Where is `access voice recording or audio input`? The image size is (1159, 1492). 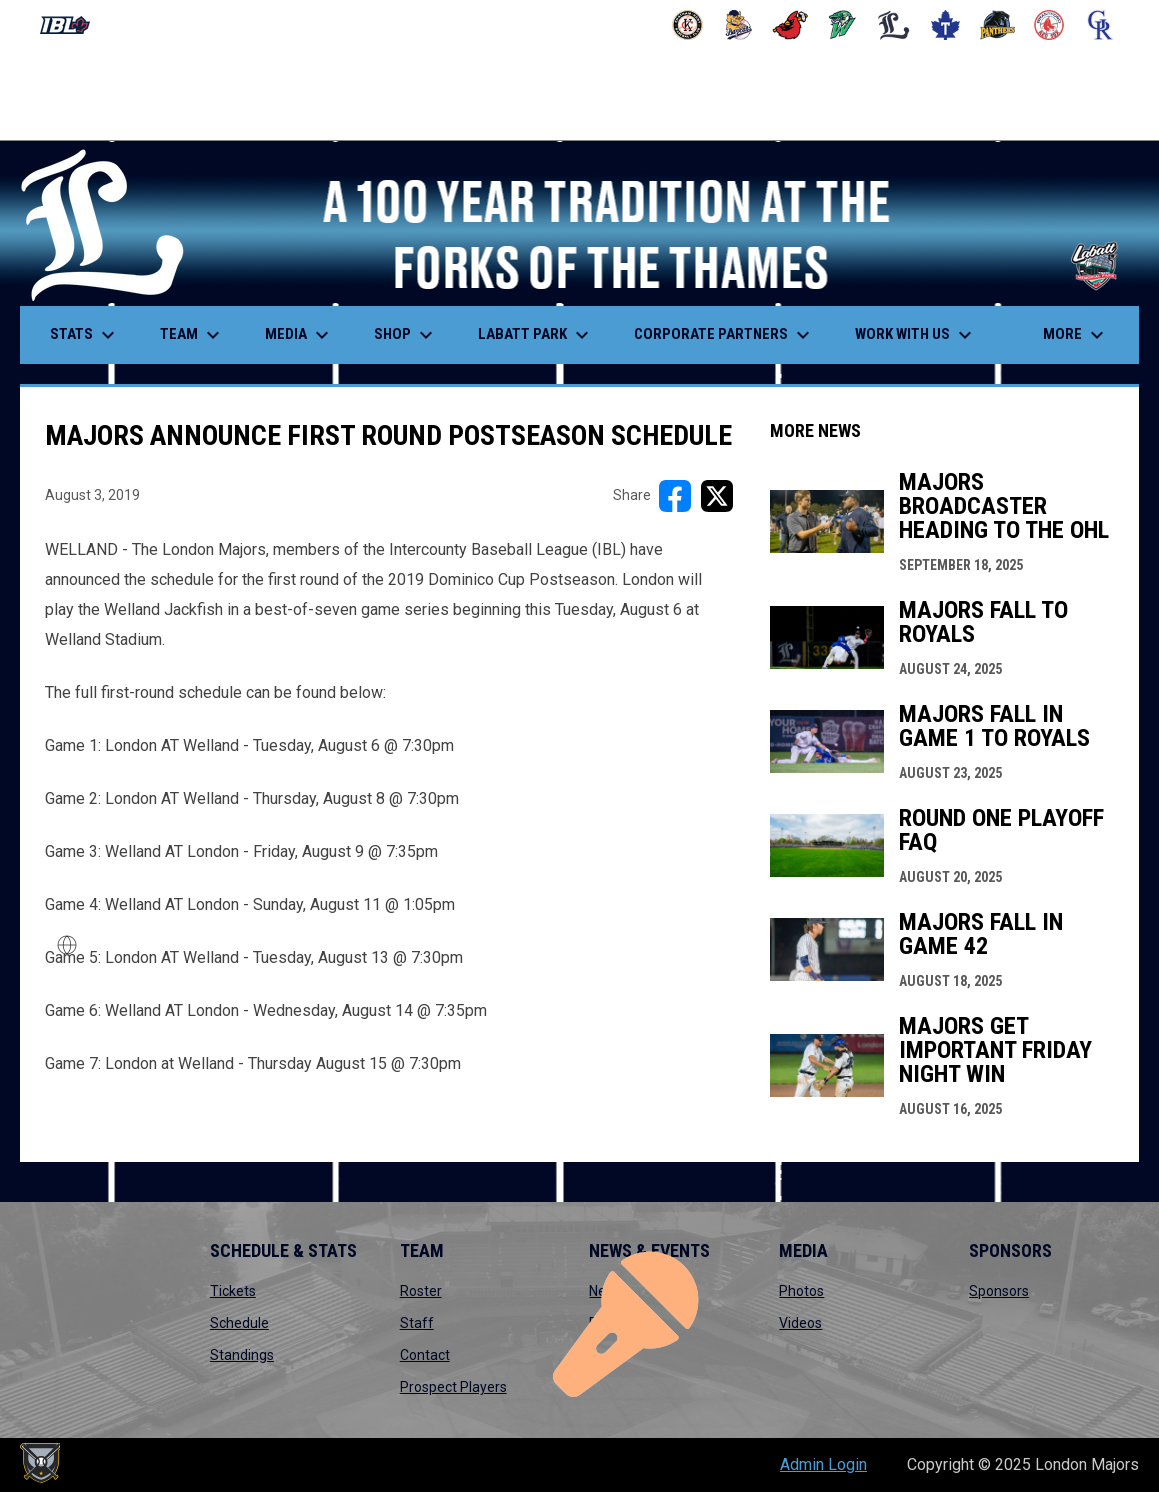
access voice recording or audio input is located at coordinates (623, 1327).